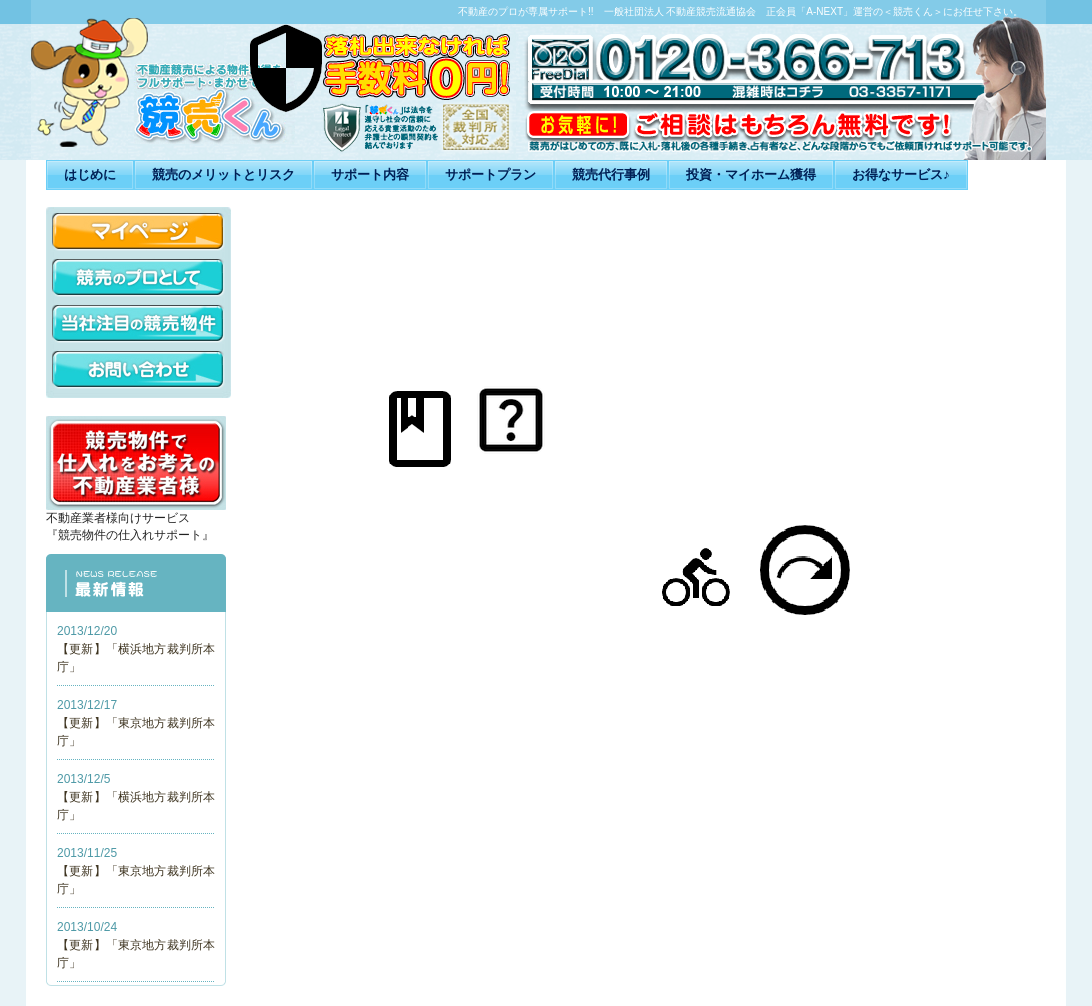  Describe the element at coordinates (511, 420) in the screenshot. I see `access help center or support resources` at that location.